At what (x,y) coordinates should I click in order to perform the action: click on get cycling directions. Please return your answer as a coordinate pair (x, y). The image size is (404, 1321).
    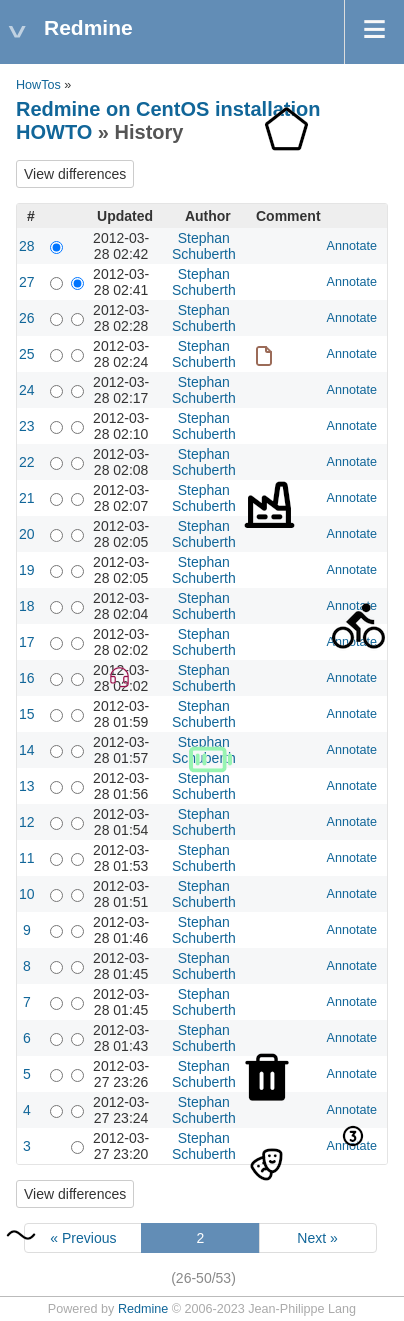
    Looking at the image, I should click on (358, 626).